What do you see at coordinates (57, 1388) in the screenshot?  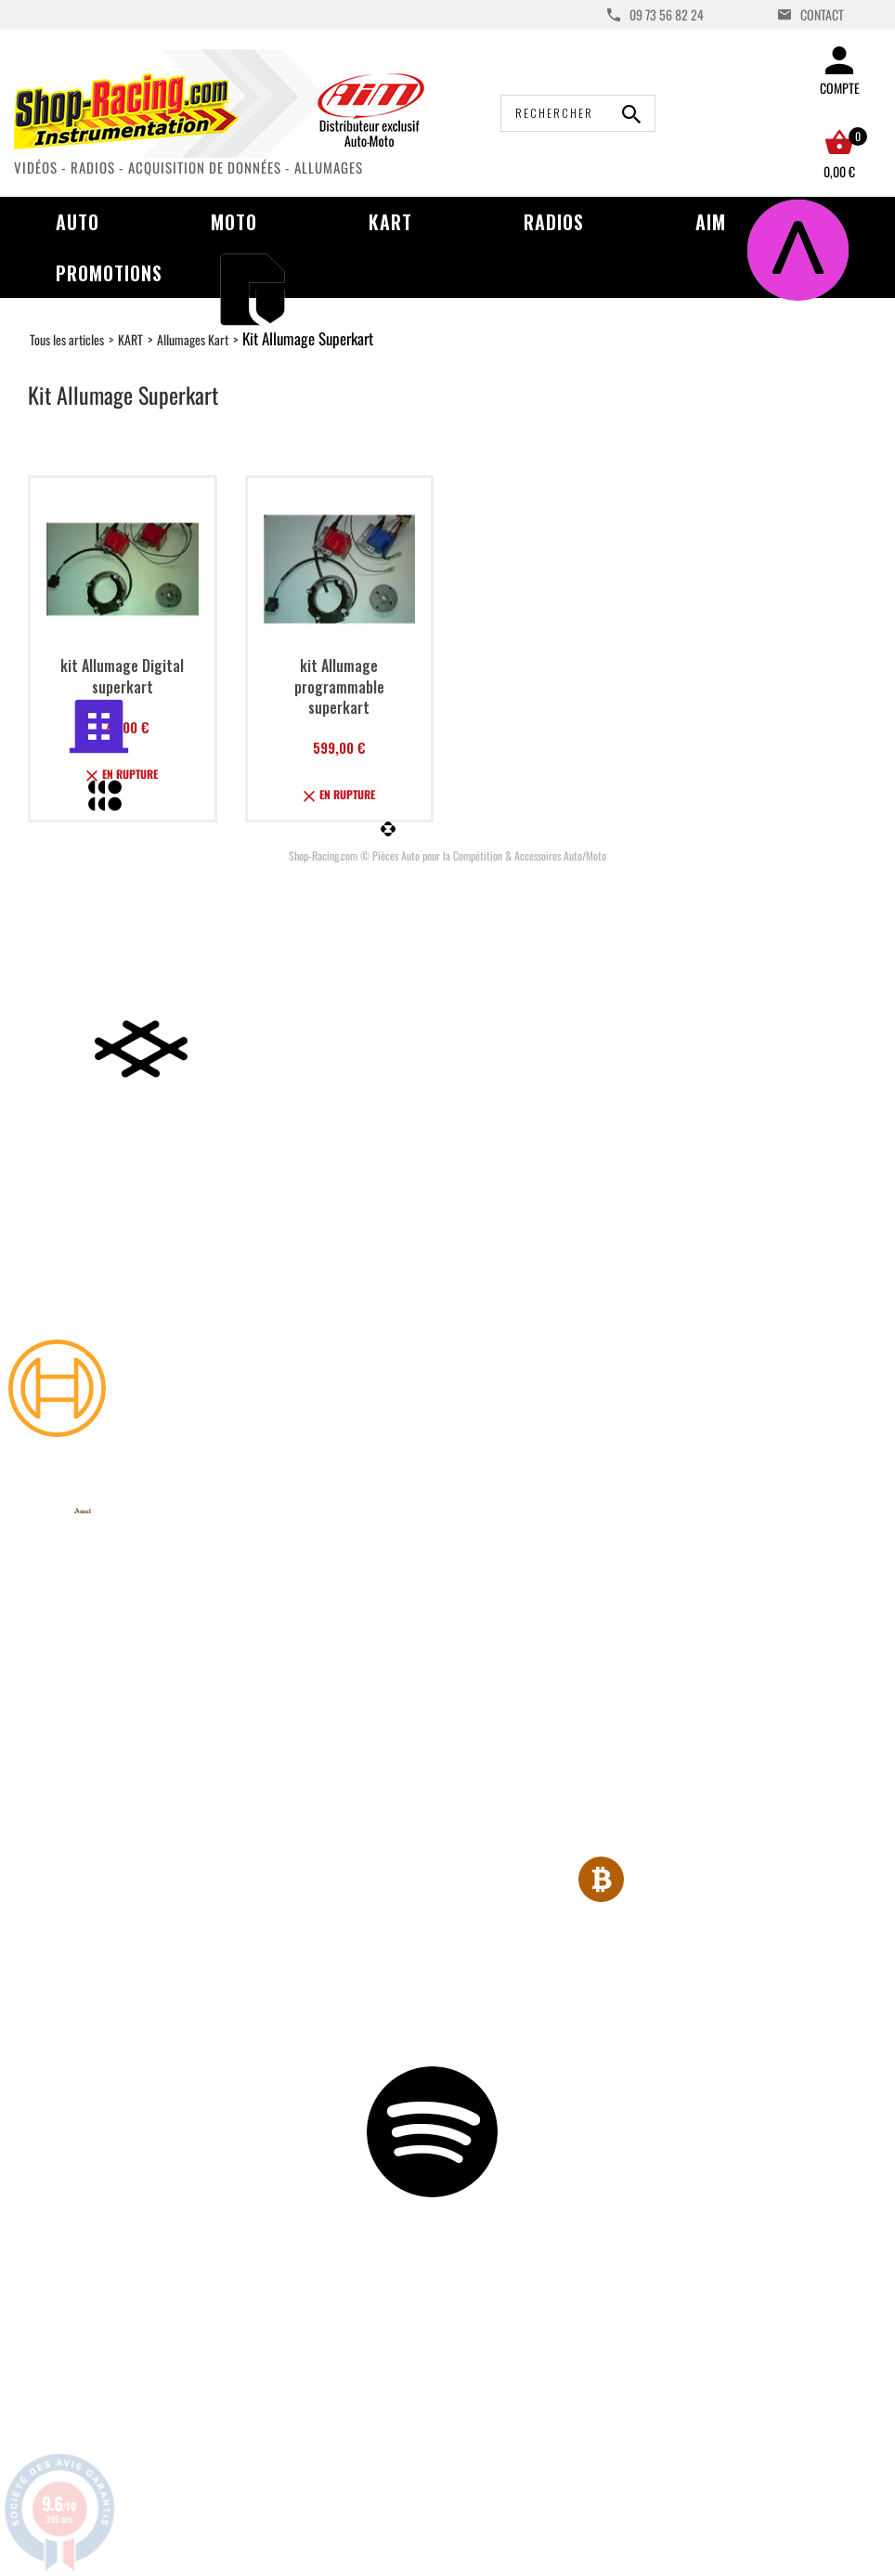 I see `bosch brand or product identifier` at bounding box center [57, 1388].